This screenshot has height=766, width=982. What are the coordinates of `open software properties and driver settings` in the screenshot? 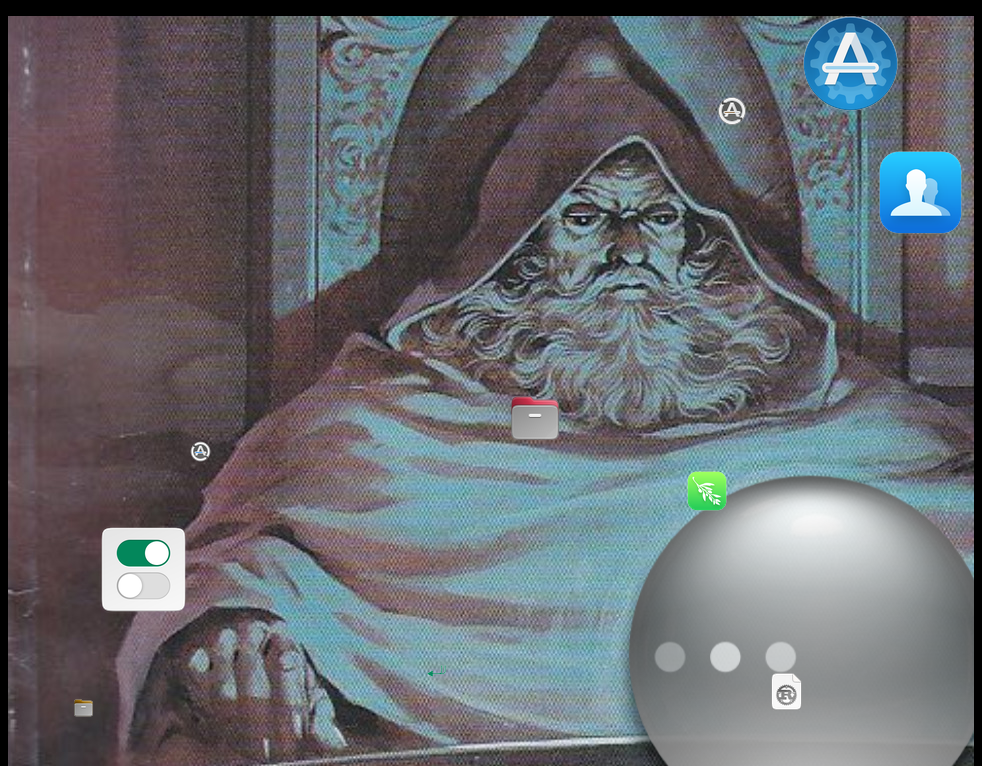 It's located at (850, 63).